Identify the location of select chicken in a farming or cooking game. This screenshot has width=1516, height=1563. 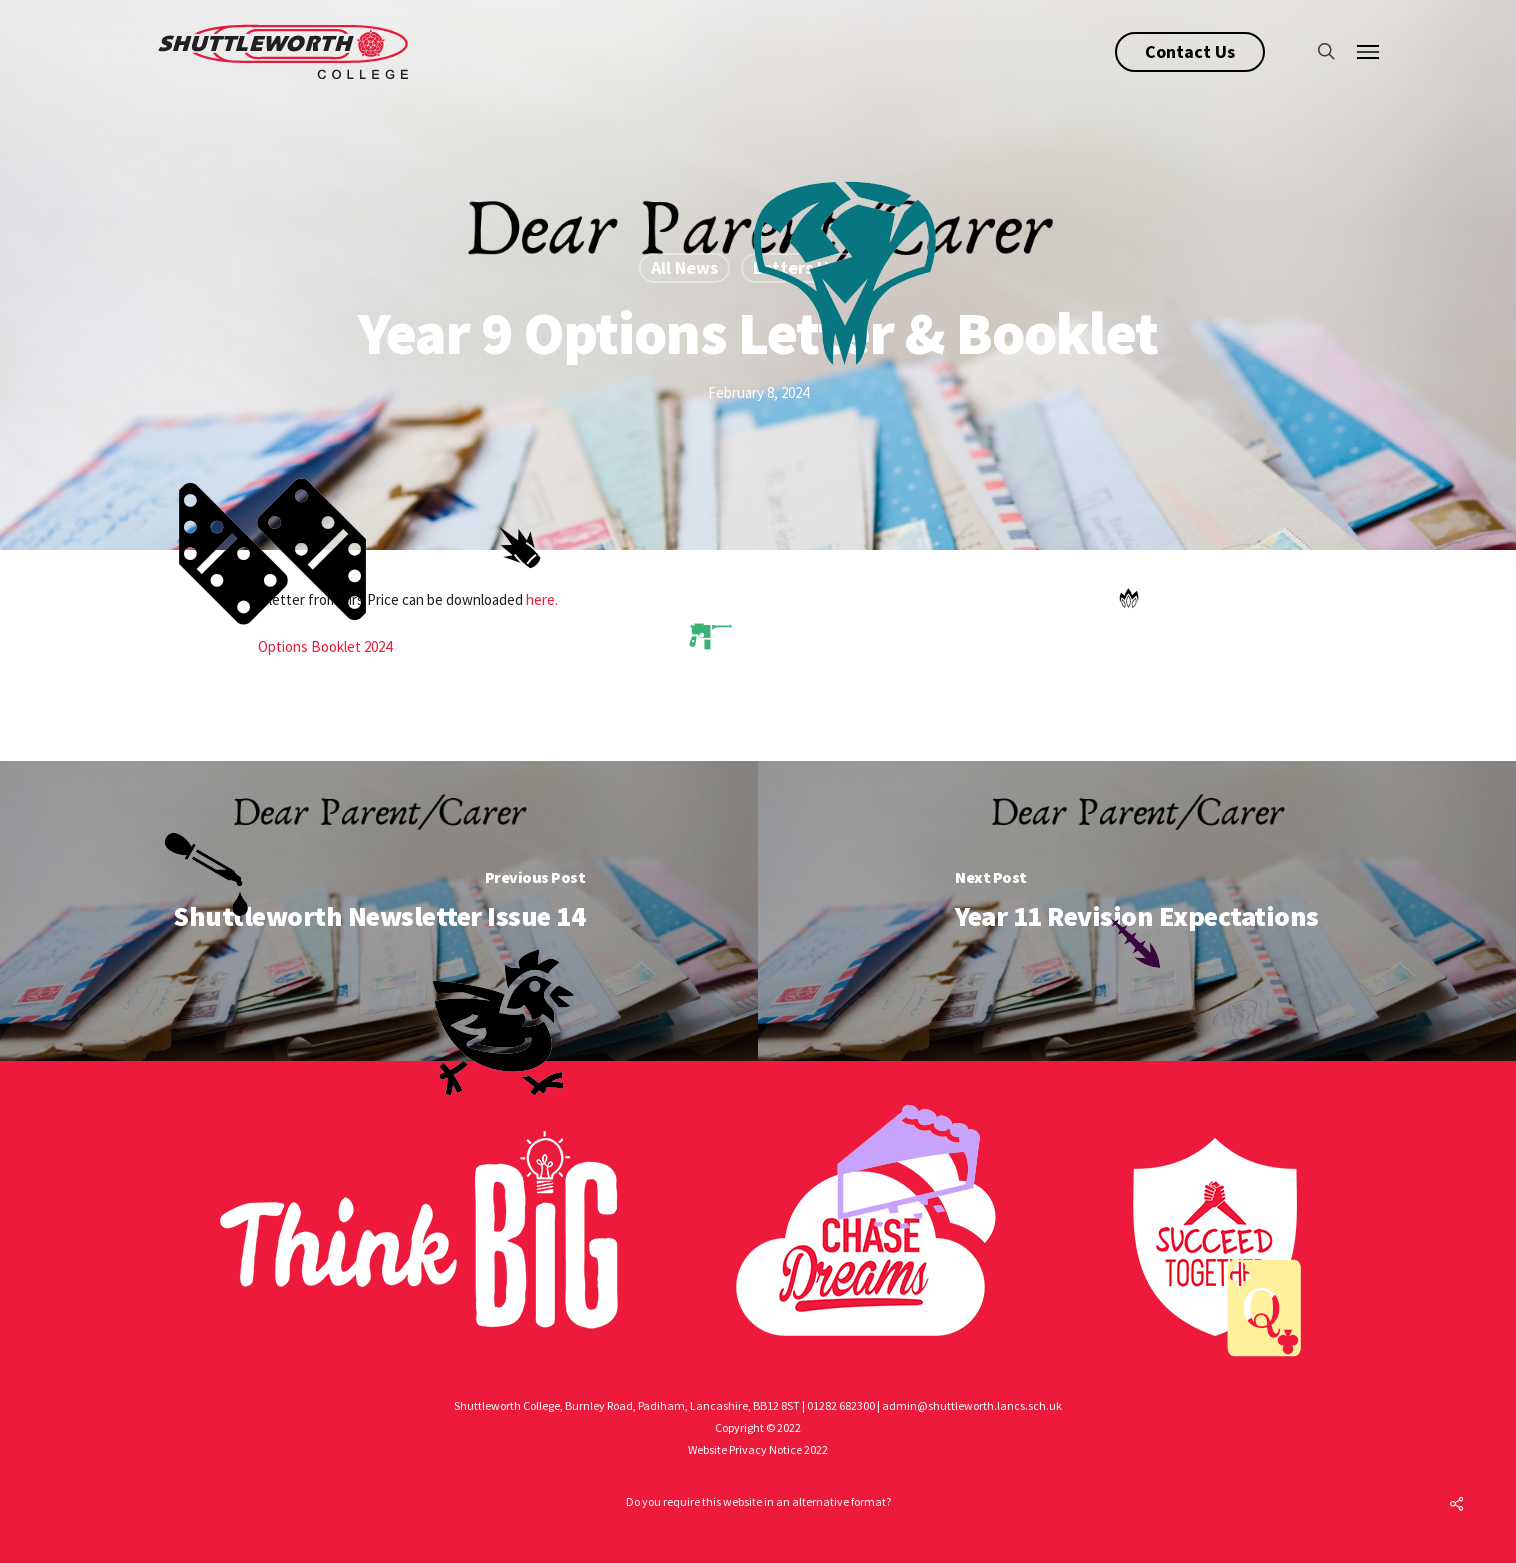
(503, 1022).